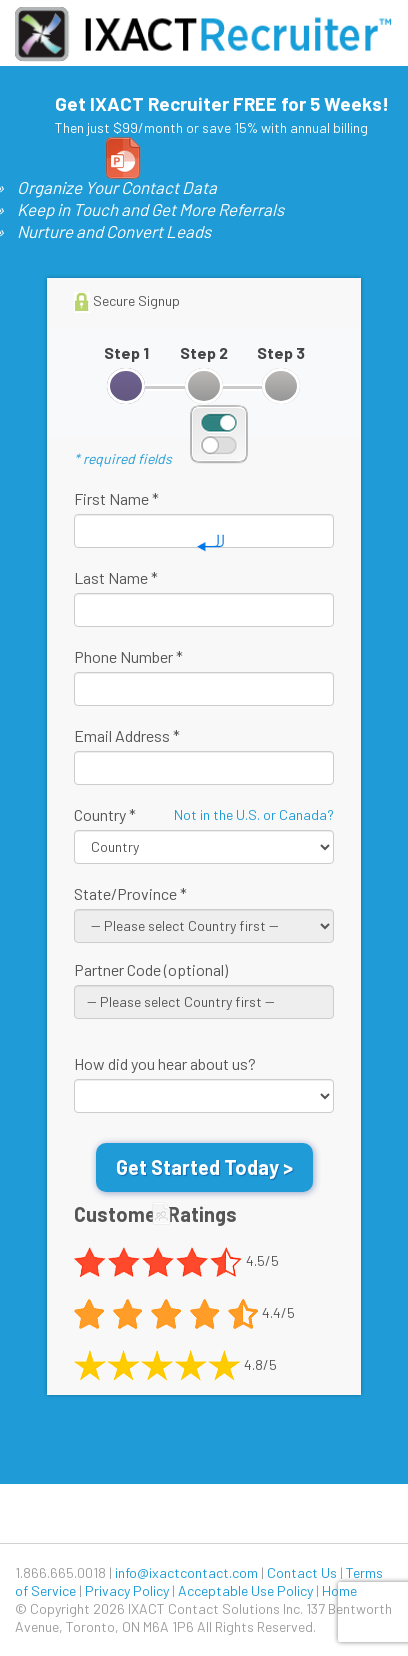  Describe the element at coordinates (210, 541) in the screenshot. I see `reply to all recipients of an email` at that location.